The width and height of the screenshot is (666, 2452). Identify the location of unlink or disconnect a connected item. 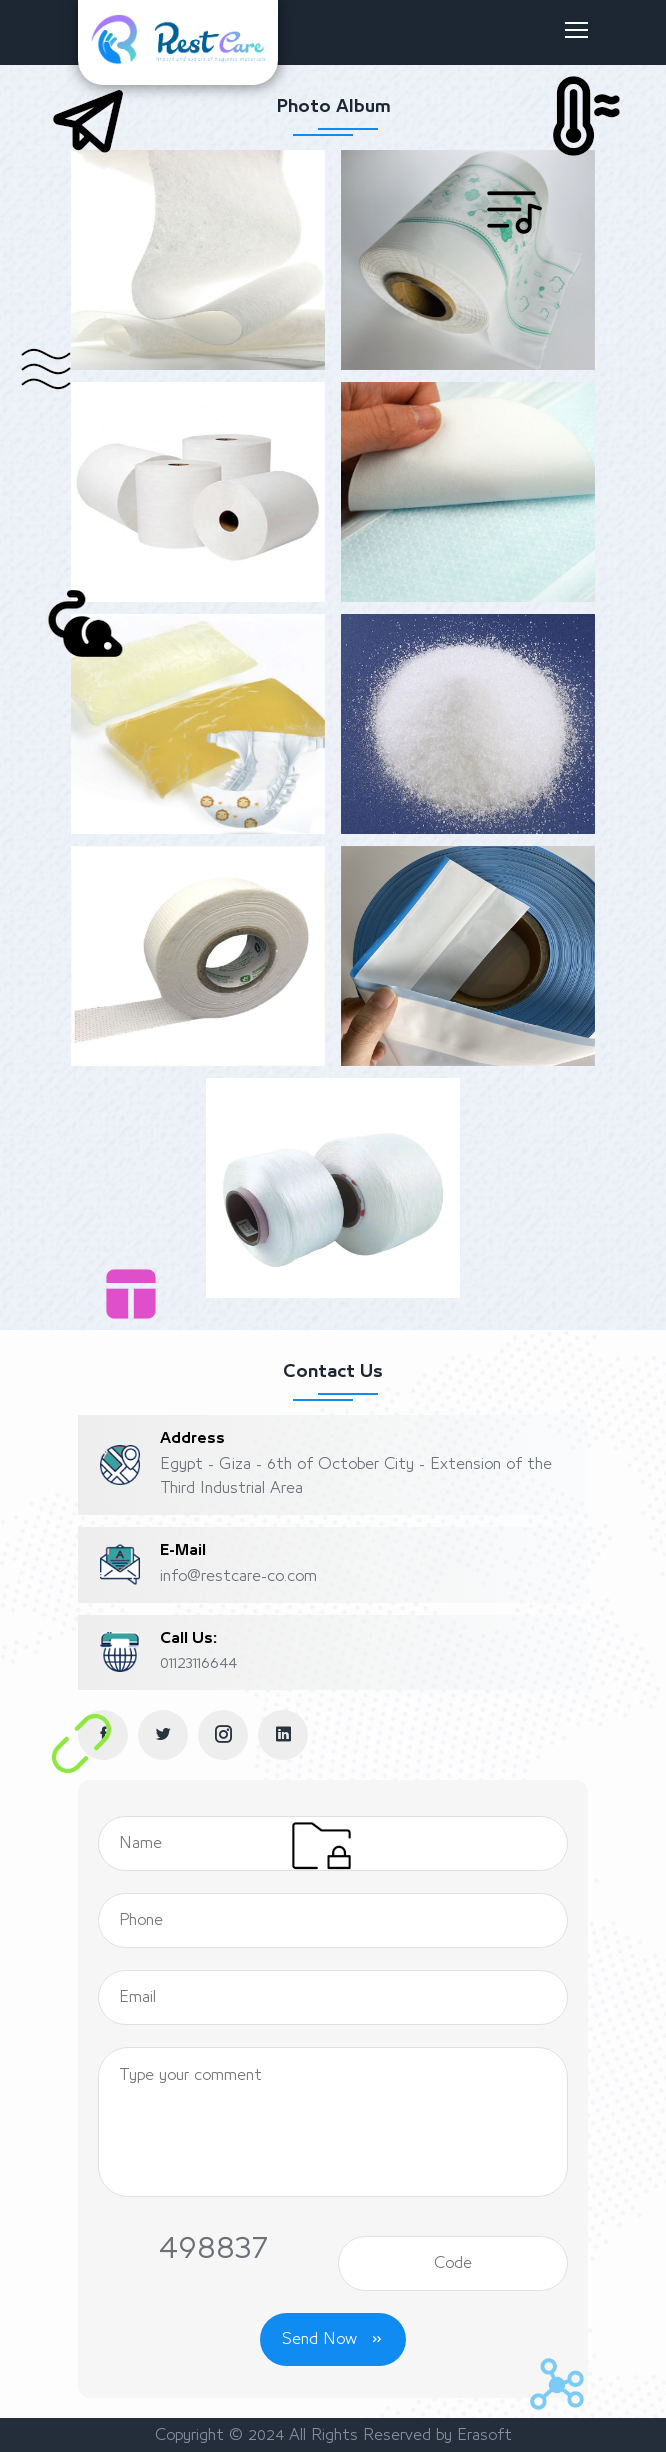
(81, 1743).